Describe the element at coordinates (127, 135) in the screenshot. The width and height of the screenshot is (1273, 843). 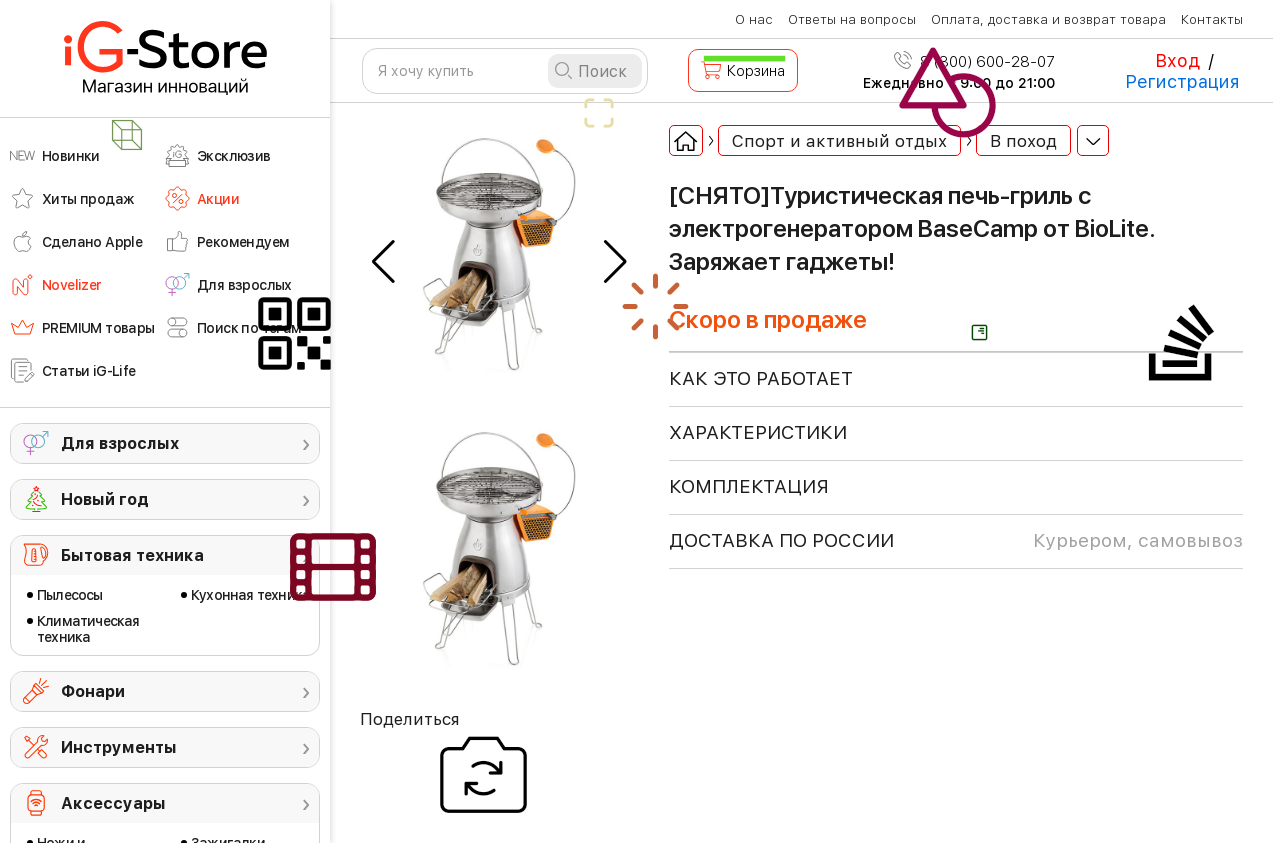
I see `view 3D model or object` at that location.